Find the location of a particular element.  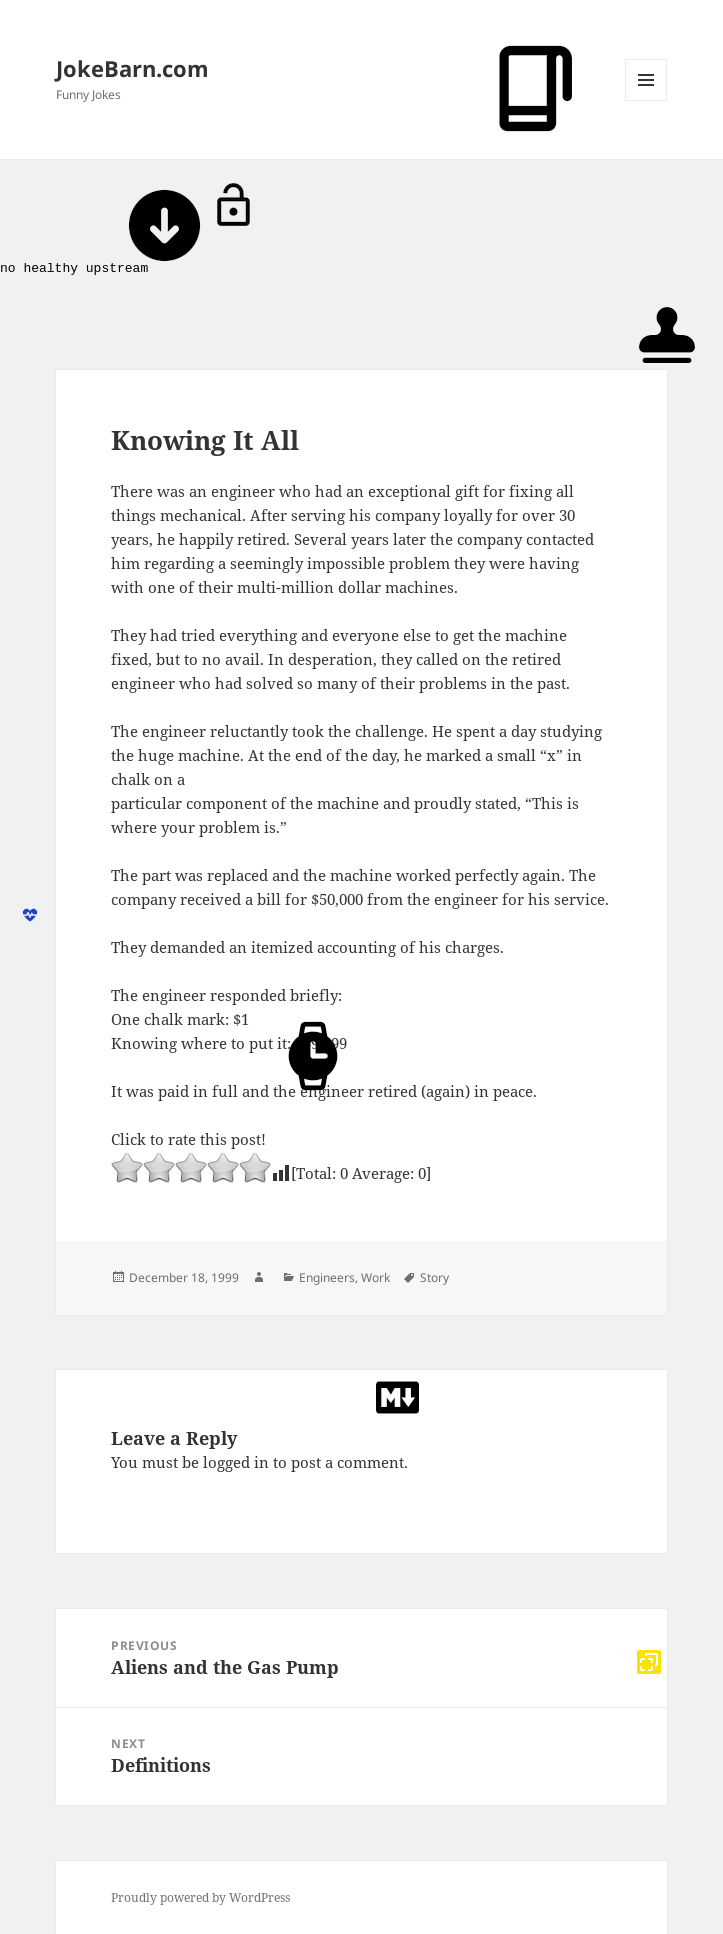

view time or clock settings is located at coordinates (313, 1056).